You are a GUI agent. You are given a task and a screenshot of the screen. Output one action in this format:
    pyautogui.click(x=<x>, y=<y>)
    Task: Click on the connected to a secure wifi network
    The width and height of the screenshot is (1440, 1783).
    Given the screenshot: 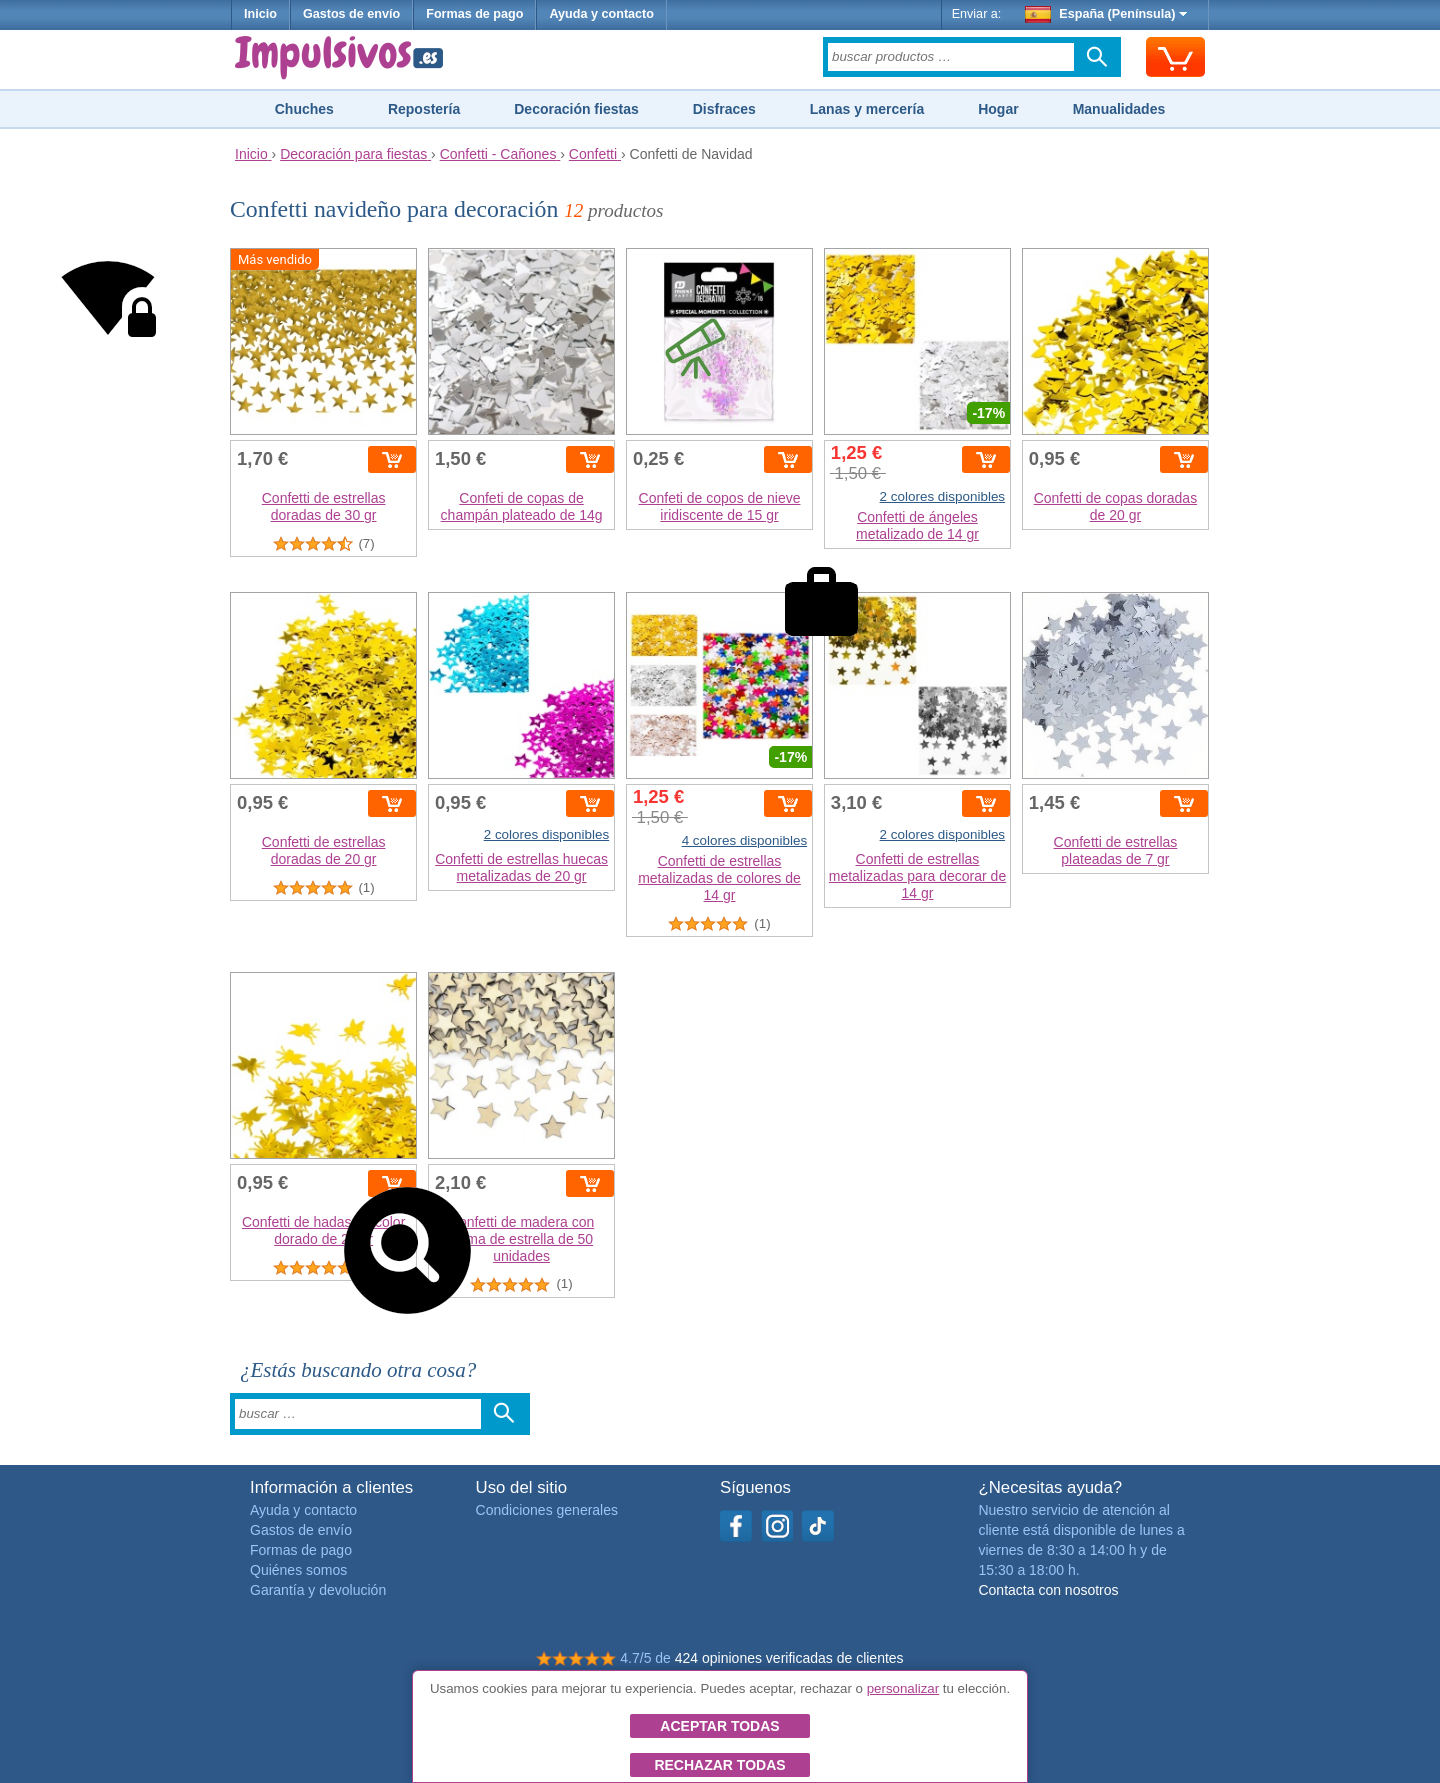 What is the action you would take?
    pyautogui.click(x=108, y=297)
    